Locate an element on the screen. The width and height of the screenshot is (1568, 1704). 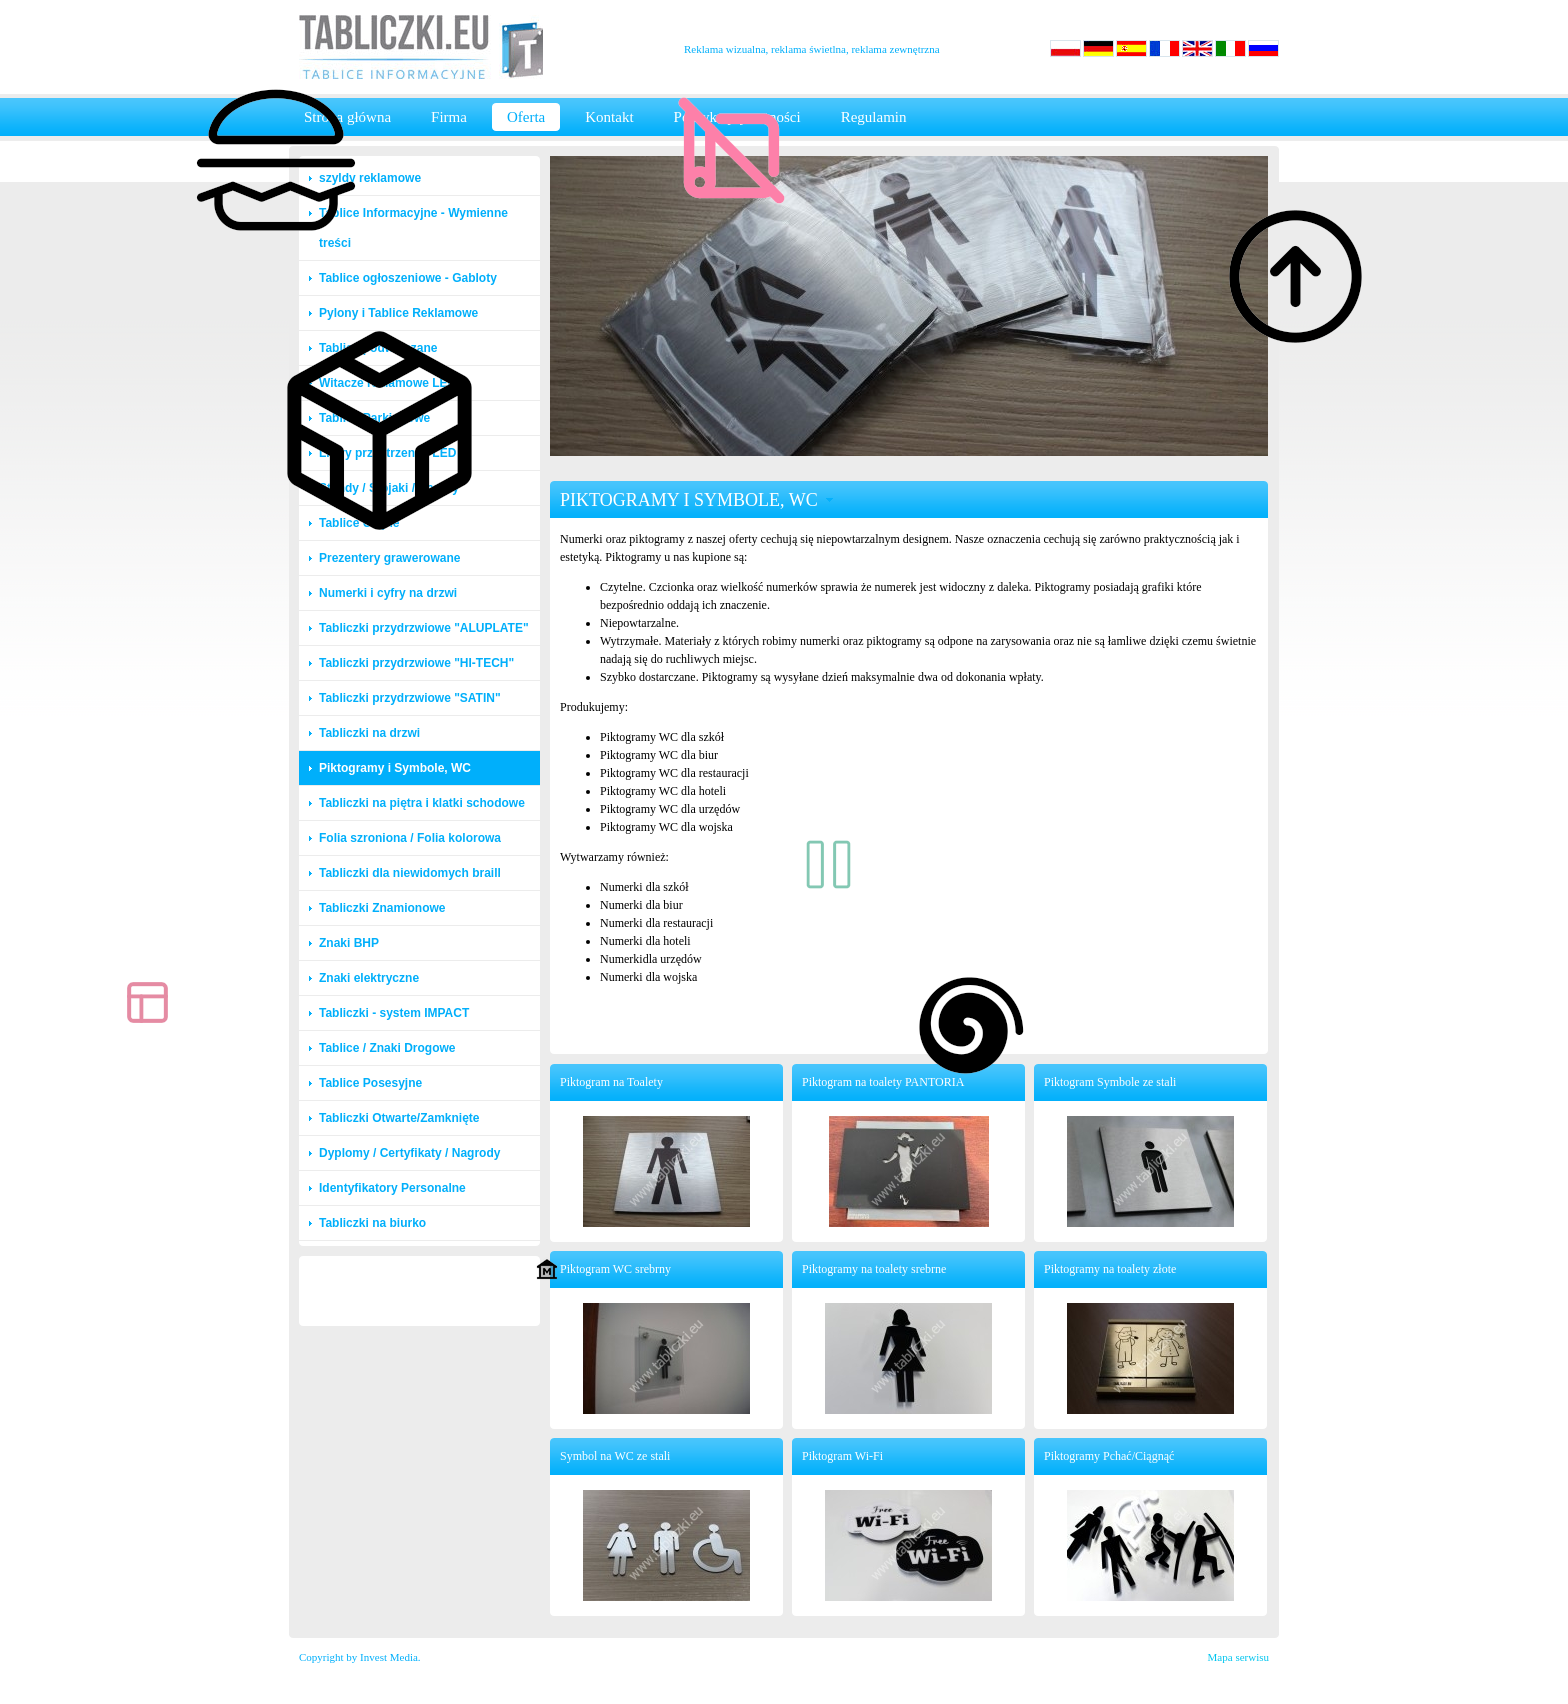
disable wallpaper display is located at coordinates (731, 150).